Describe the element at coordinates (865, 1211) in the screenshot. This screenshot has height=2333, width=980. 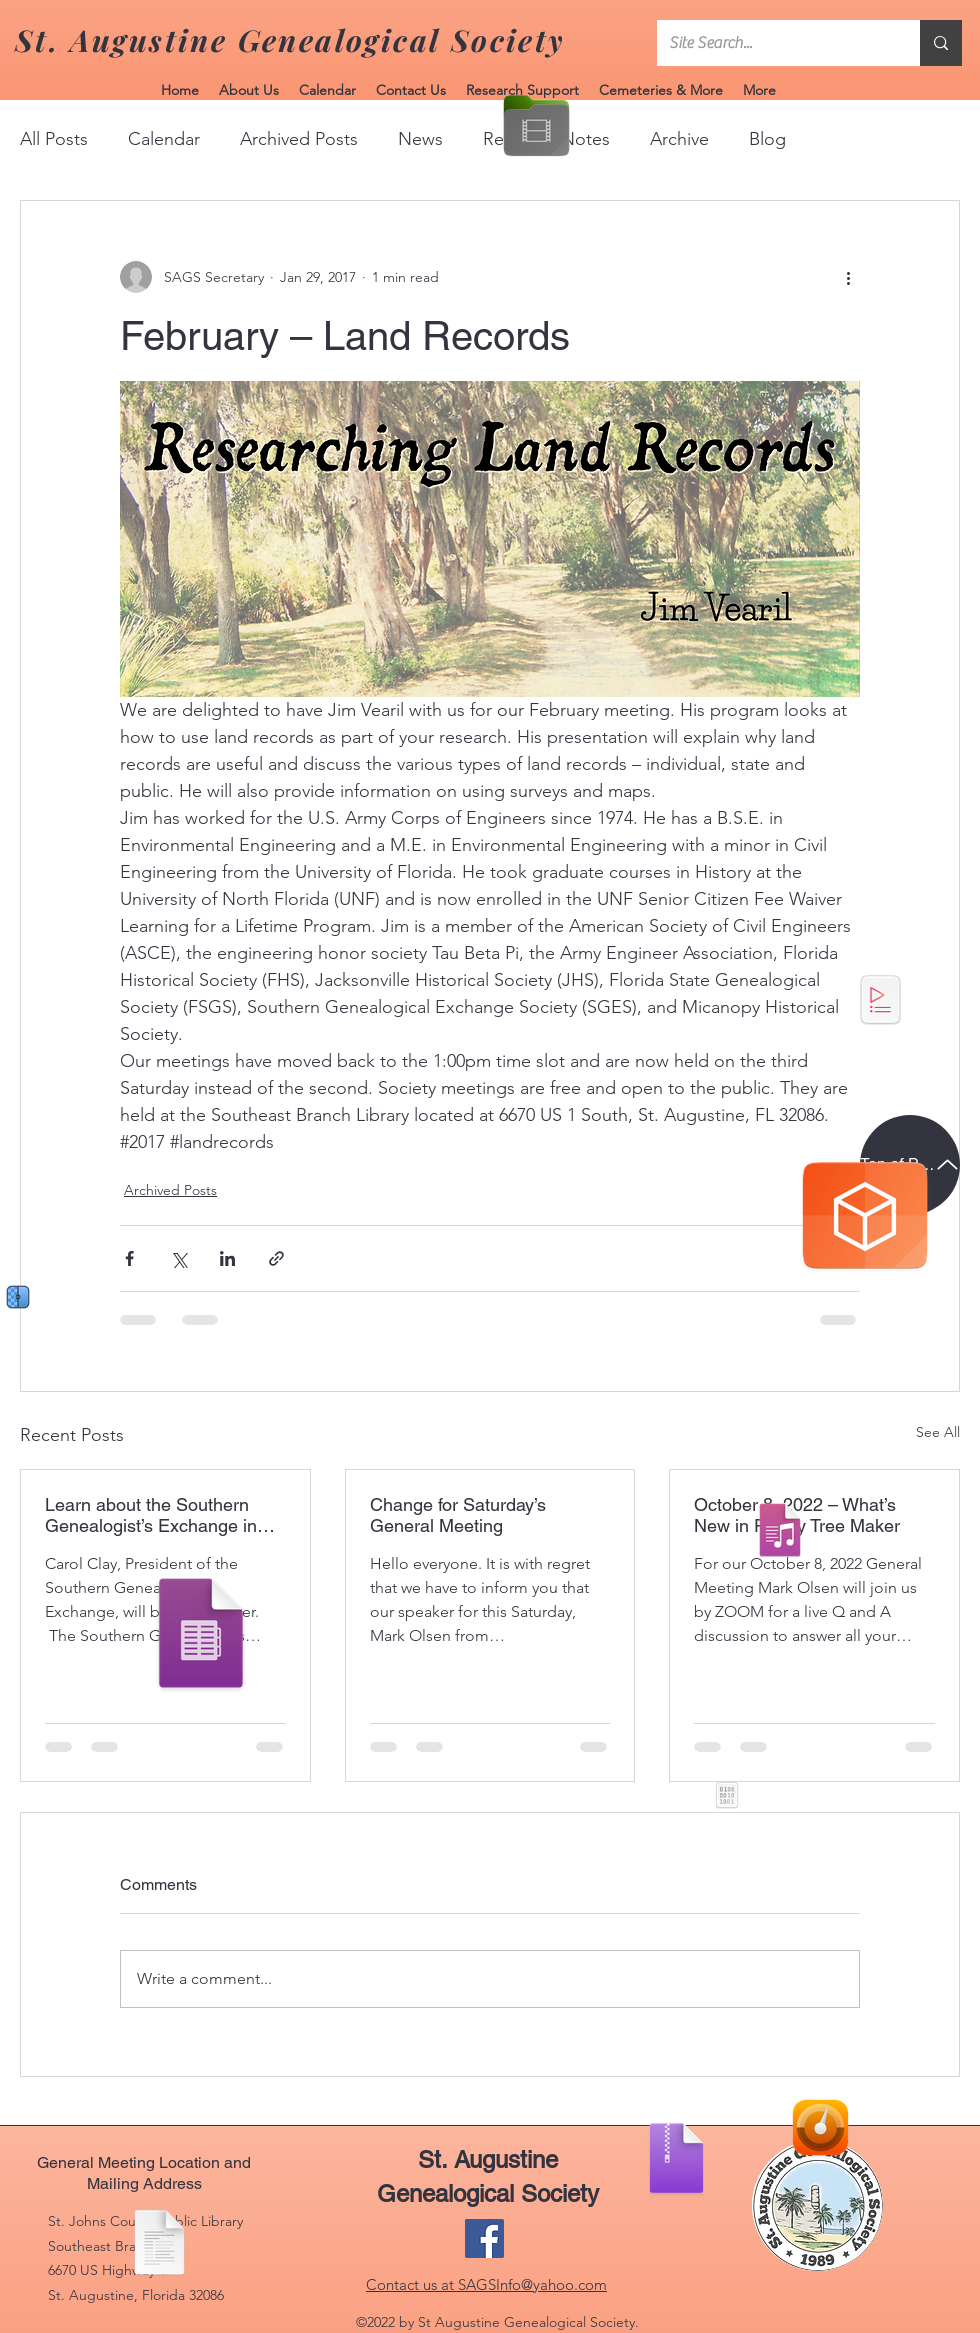
I see `open a 3D model file` at that location.